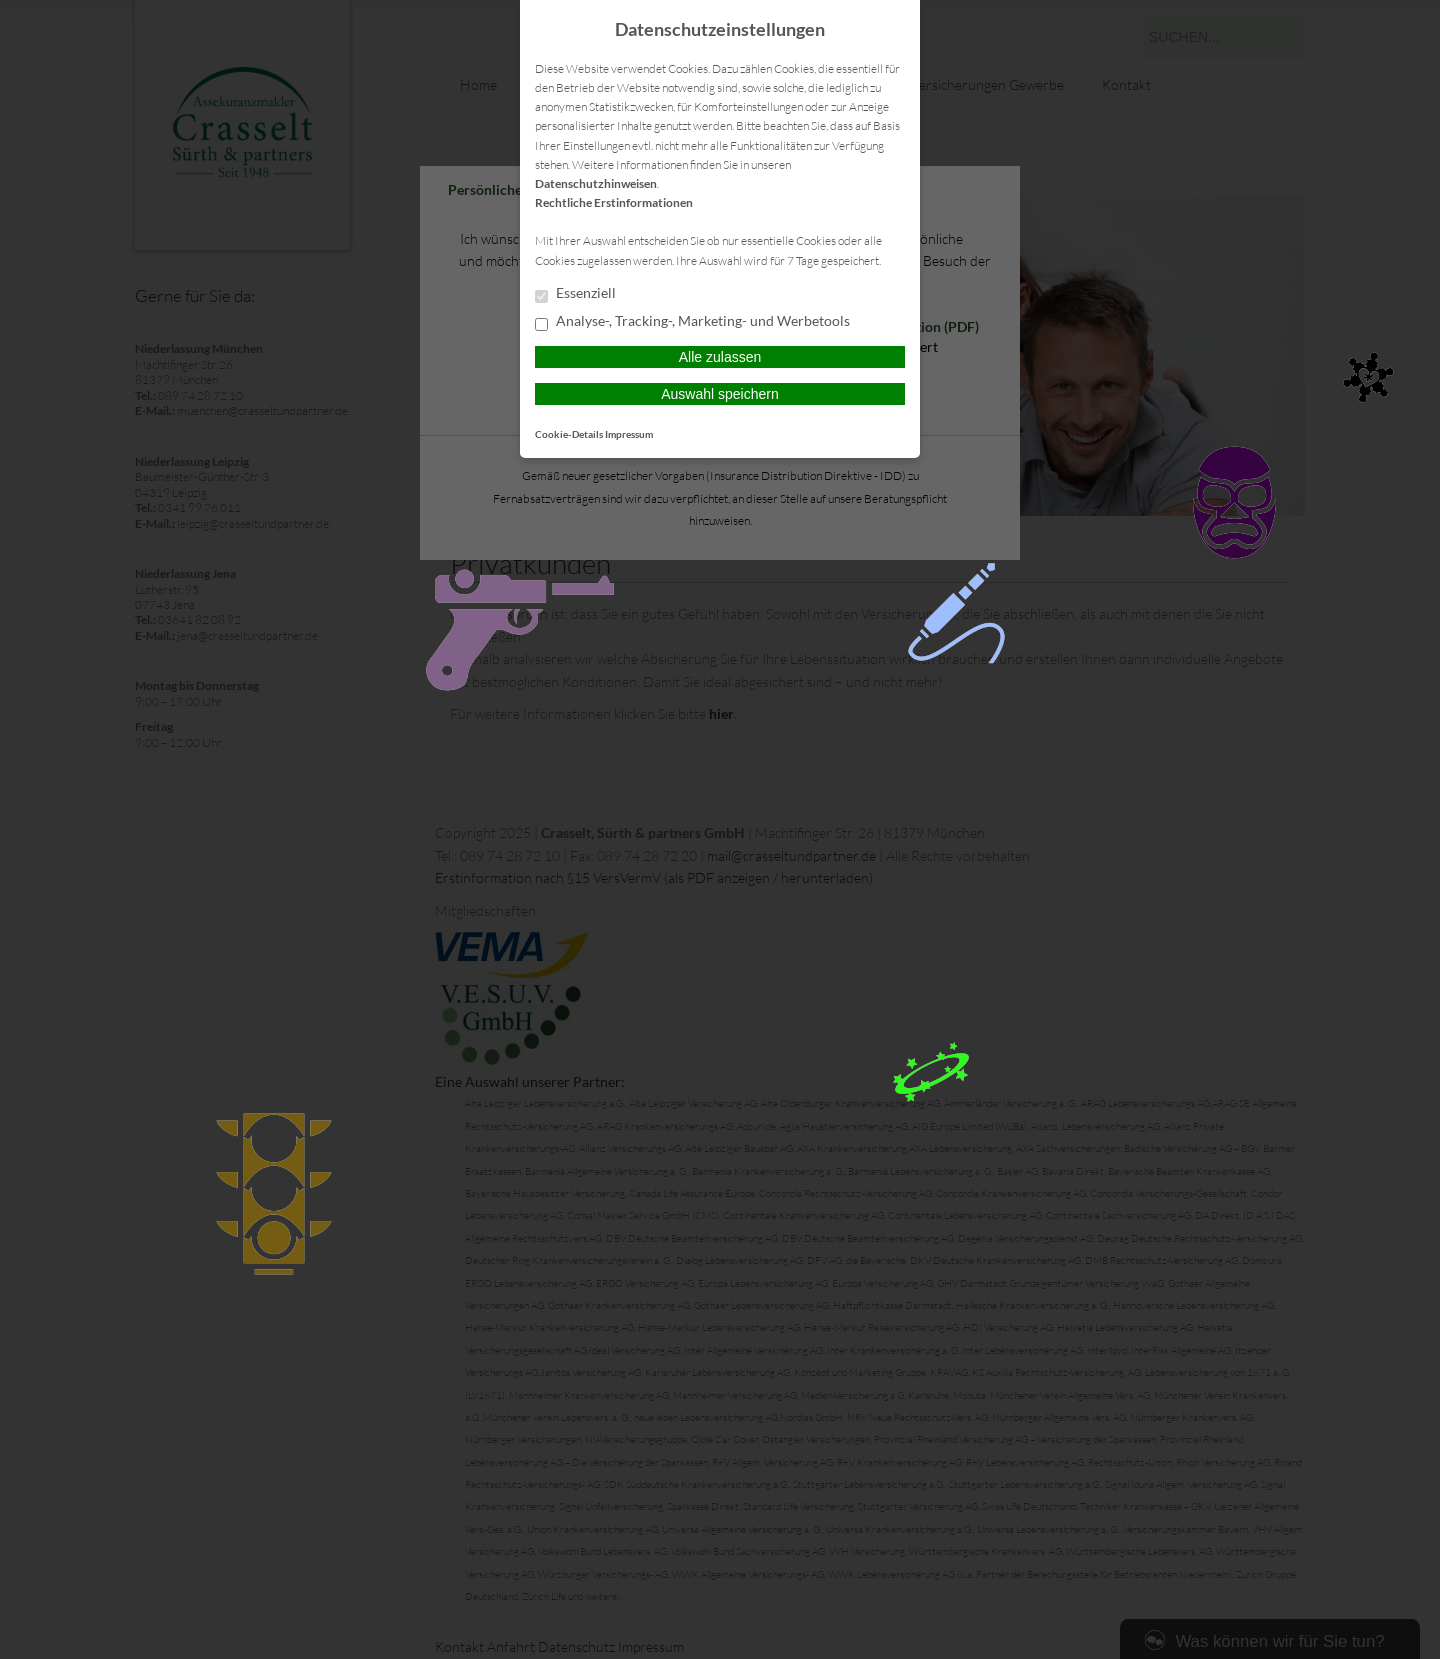 This screenshot has height=1659, width=1440. Describe the element at coordinates (274, 1194) in the screenshot. I see `indicates a process is complete and ready to proceed` at that location.